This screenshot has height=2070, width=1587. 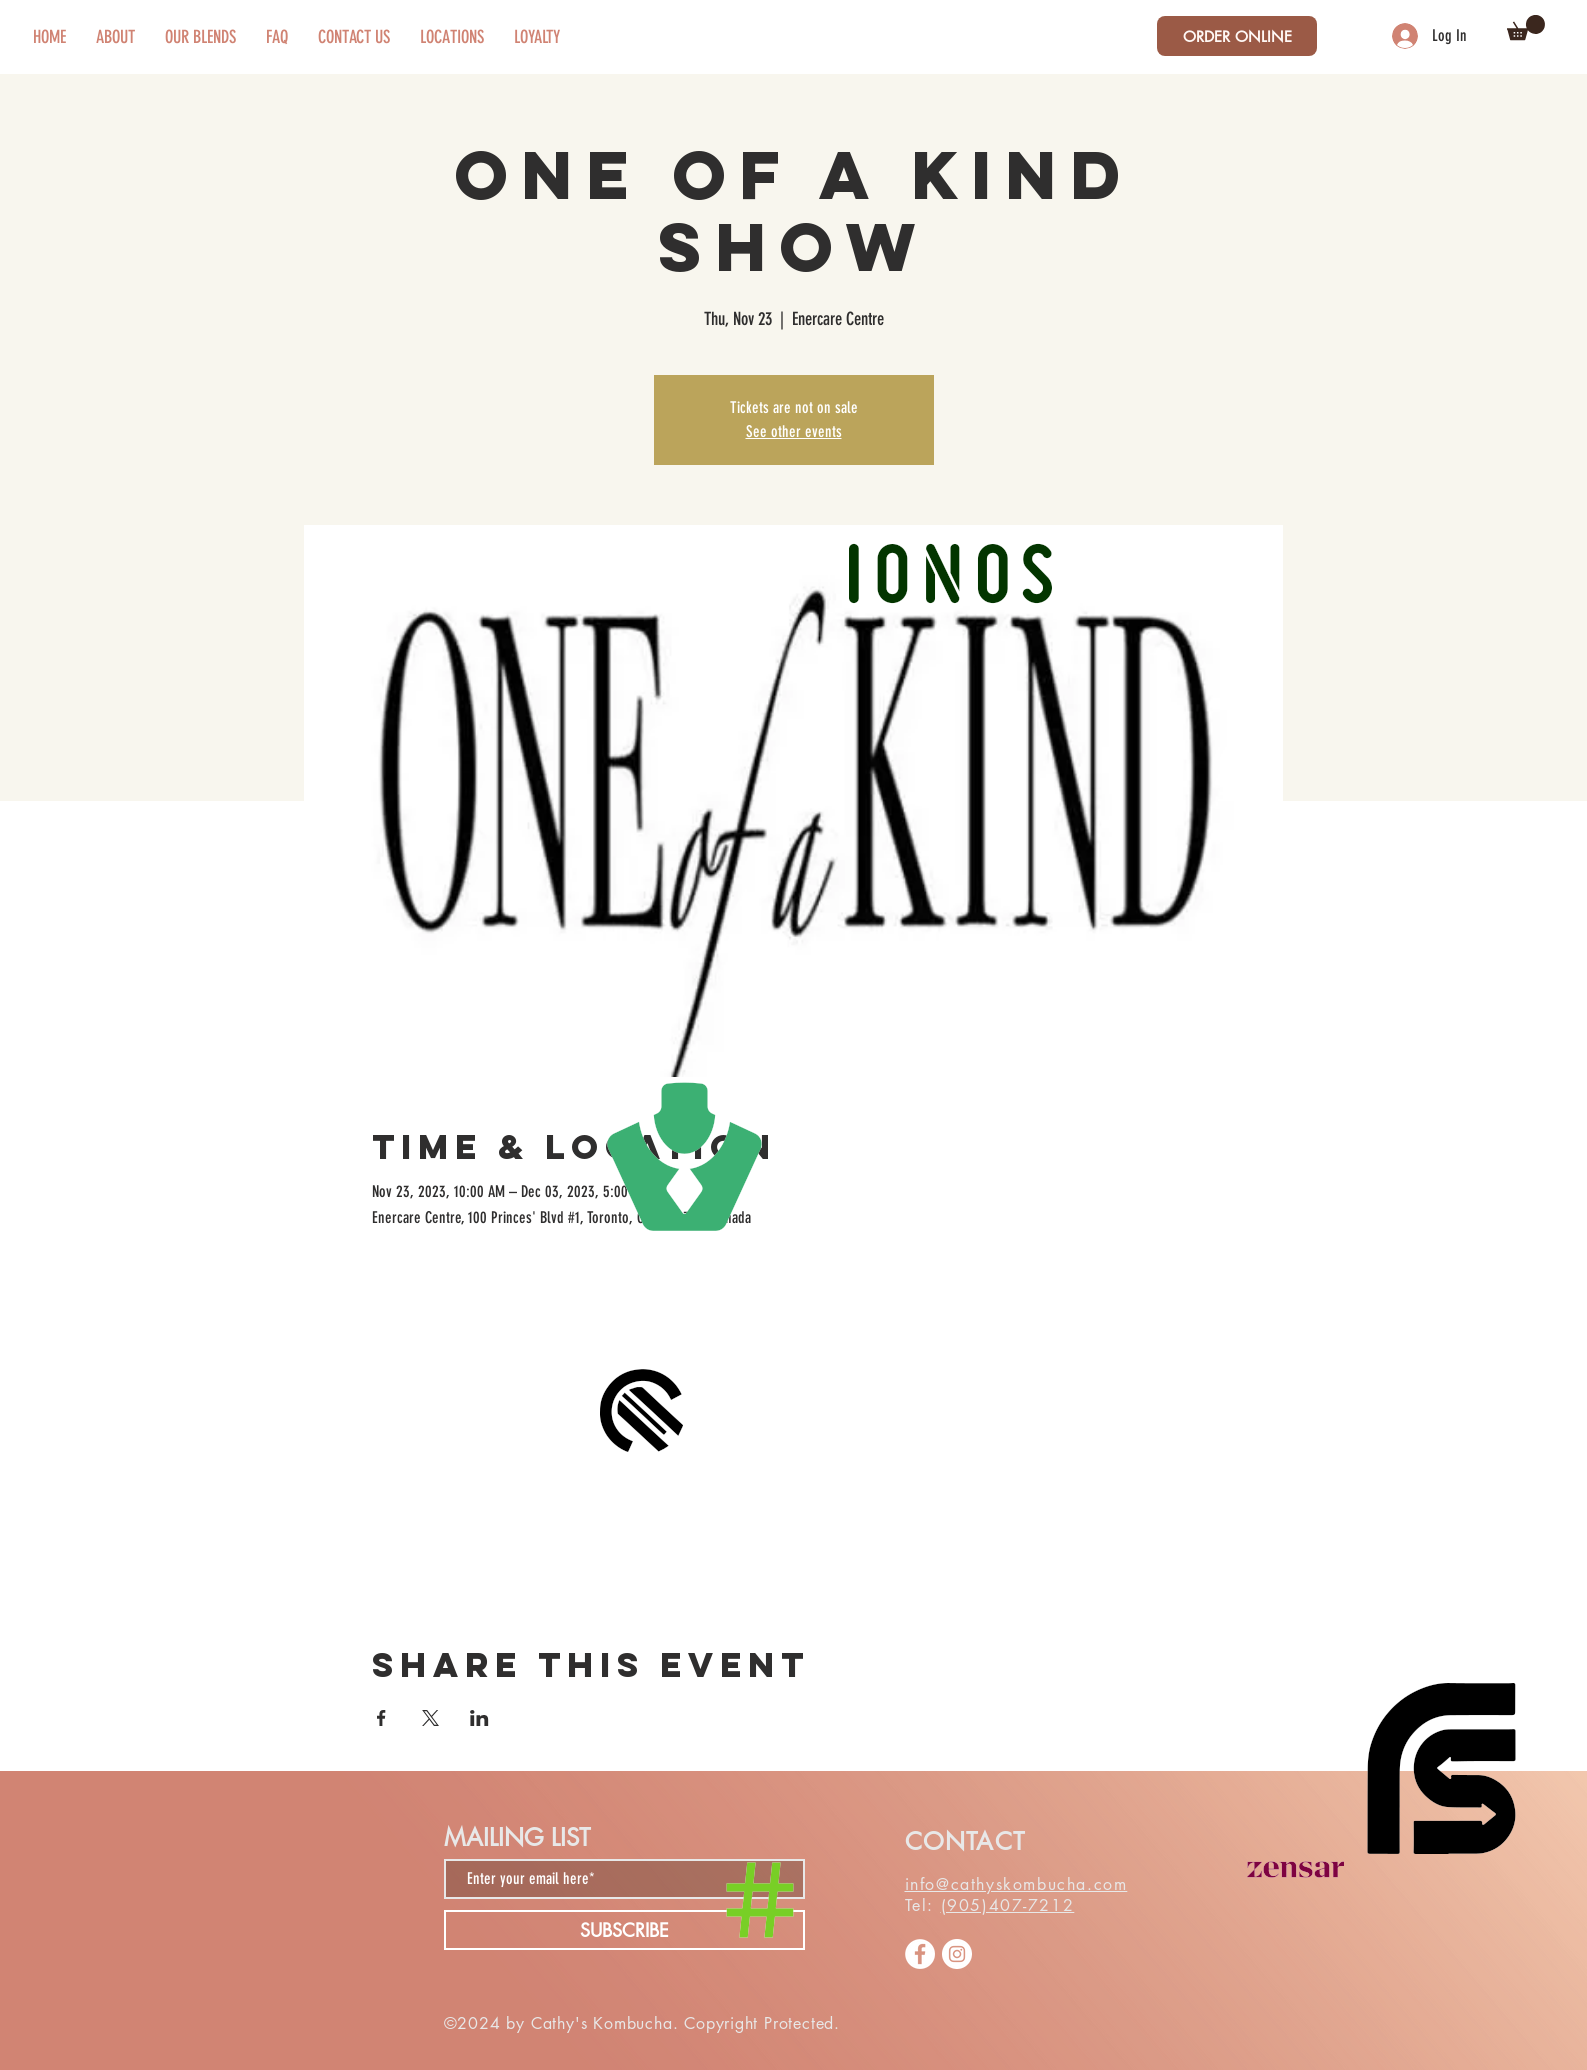 What do you see at coordinates (641, 1410) in the screenshot?
I see `autocannon HTTP benchmarking tool logo` at bounding box center [641, 1410].